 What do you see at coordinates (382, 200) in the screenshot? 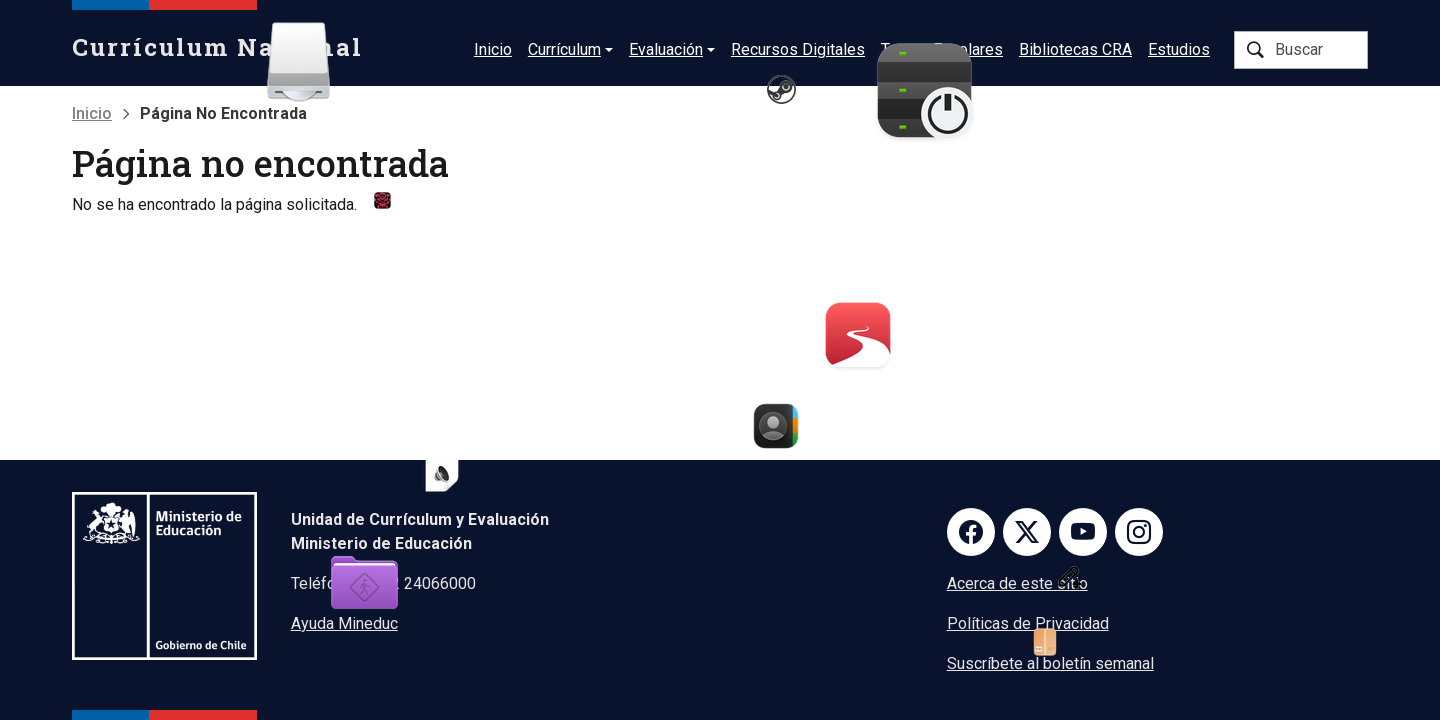
I see `launch helltaker game` at bounding box center [382, 200].